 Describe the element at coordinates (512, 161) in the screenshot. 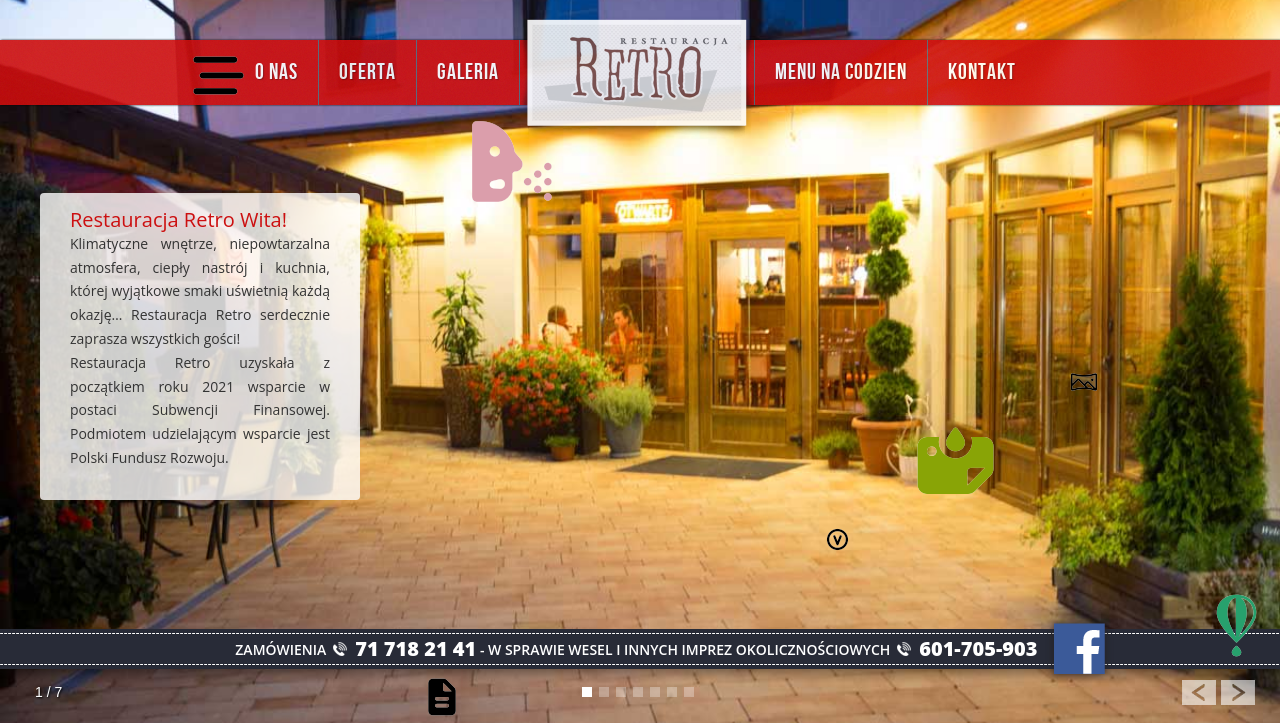

I see `report respiratory symptoms` at that location.